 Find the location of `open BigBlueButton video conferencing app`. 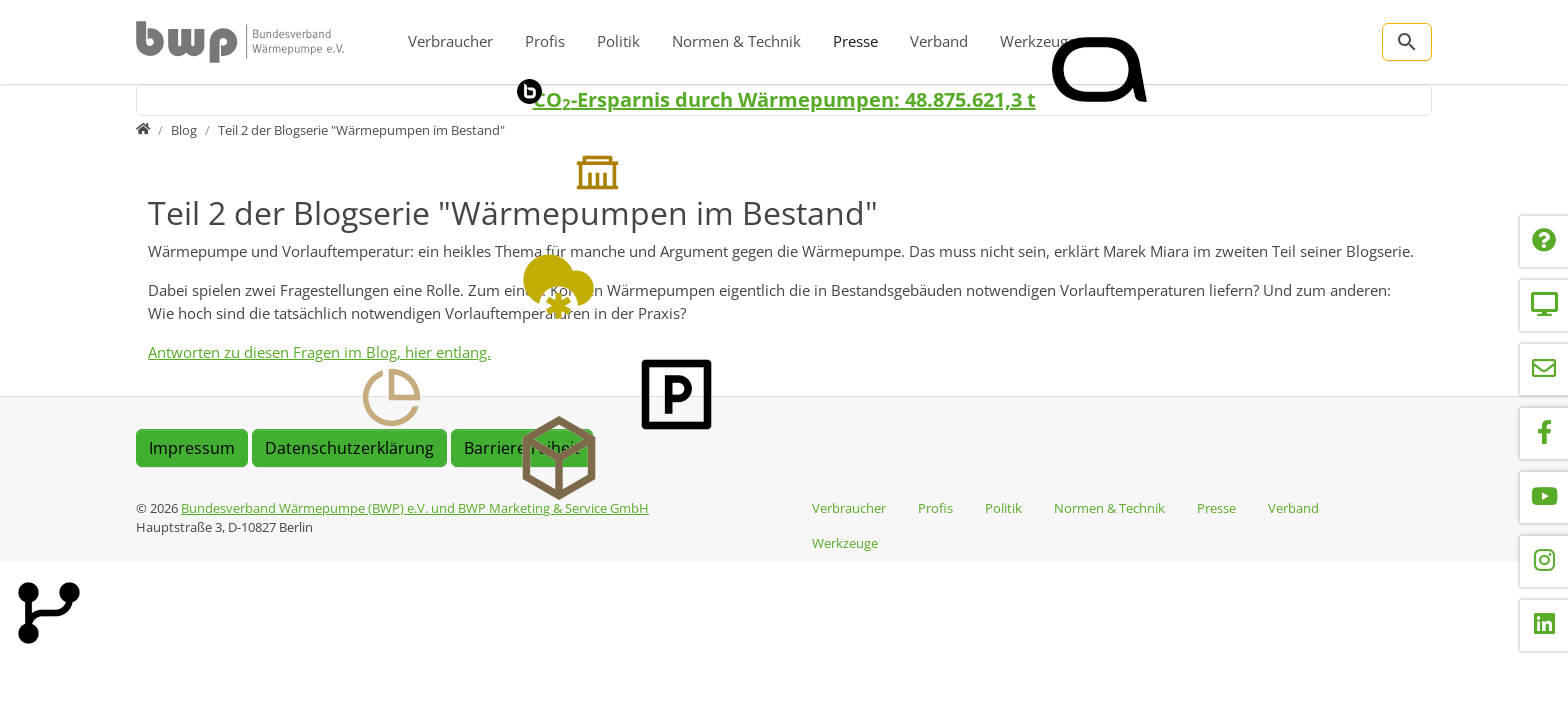

open BigBlueButton video conferencing app is located at coordinates (529, 91).